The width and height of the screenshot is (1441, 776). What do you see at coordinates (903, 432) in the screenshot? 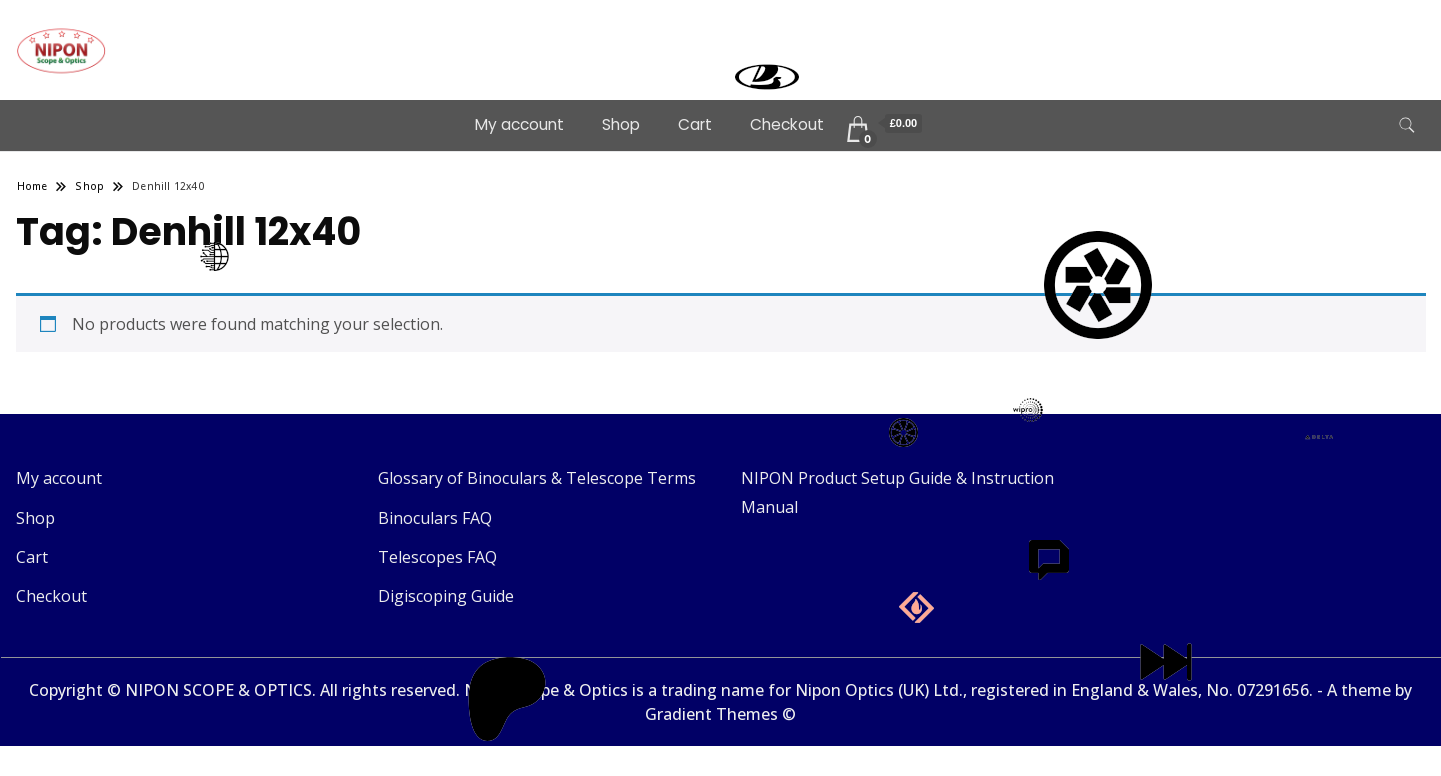
I see `juce audio framework logo` at bounding box center [903, 432].